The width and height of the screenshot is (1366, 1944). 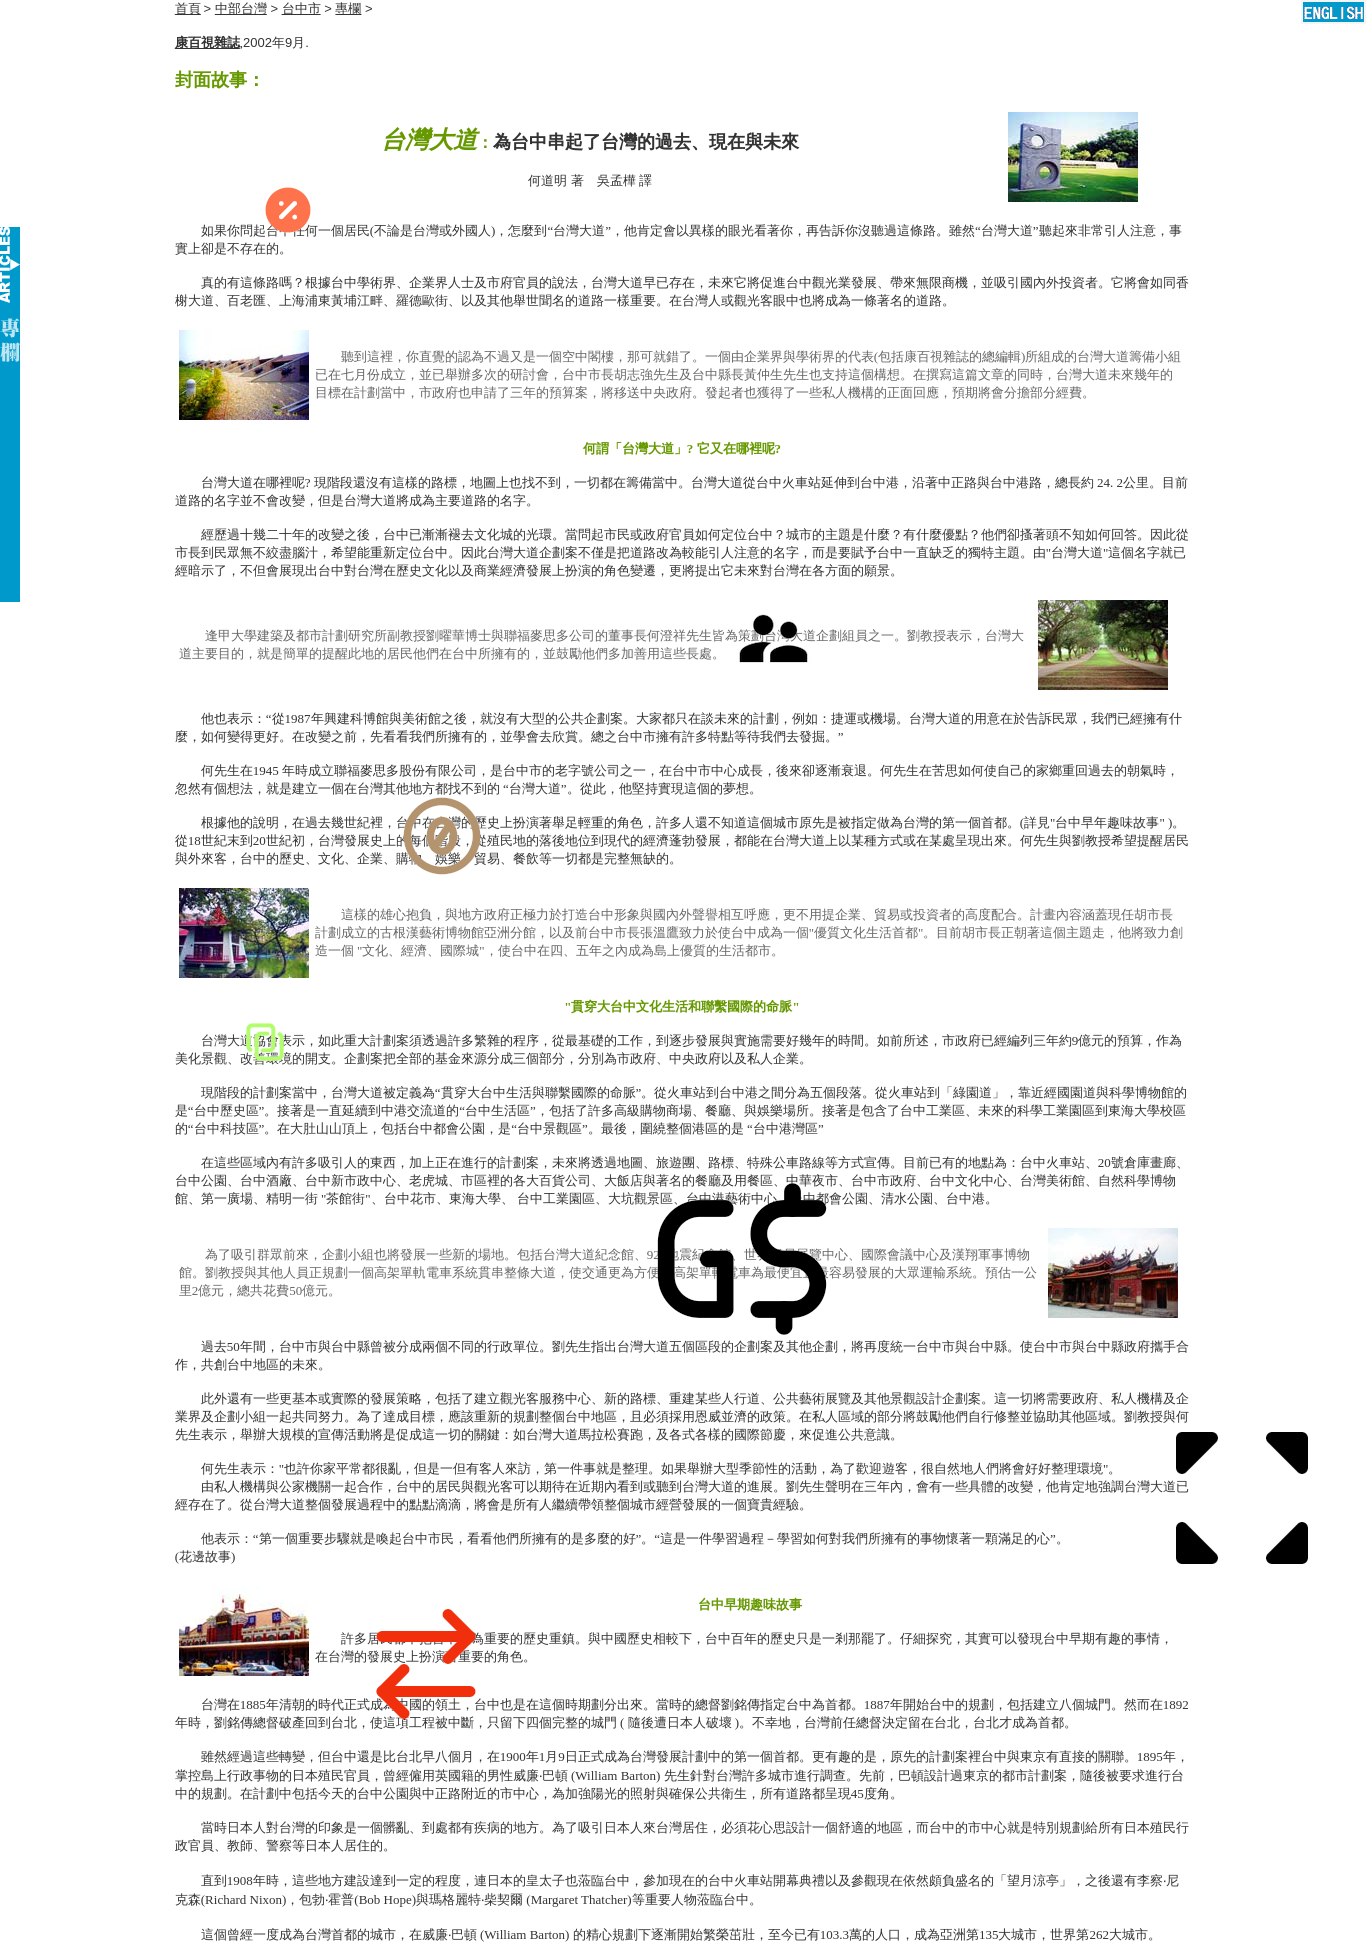 I want to click on guyanese dollar currency symbol, so click(x=742, y=1259).